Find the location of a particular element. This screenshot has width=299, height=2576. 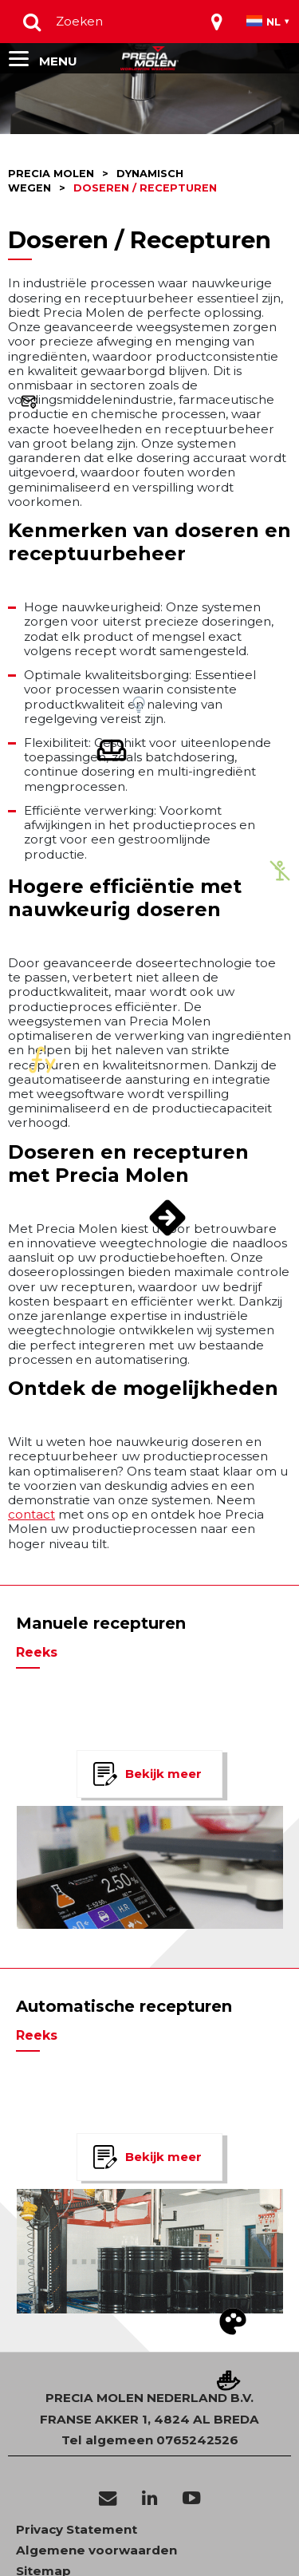

view tips or suggestions is located at coordinates (139, 705).